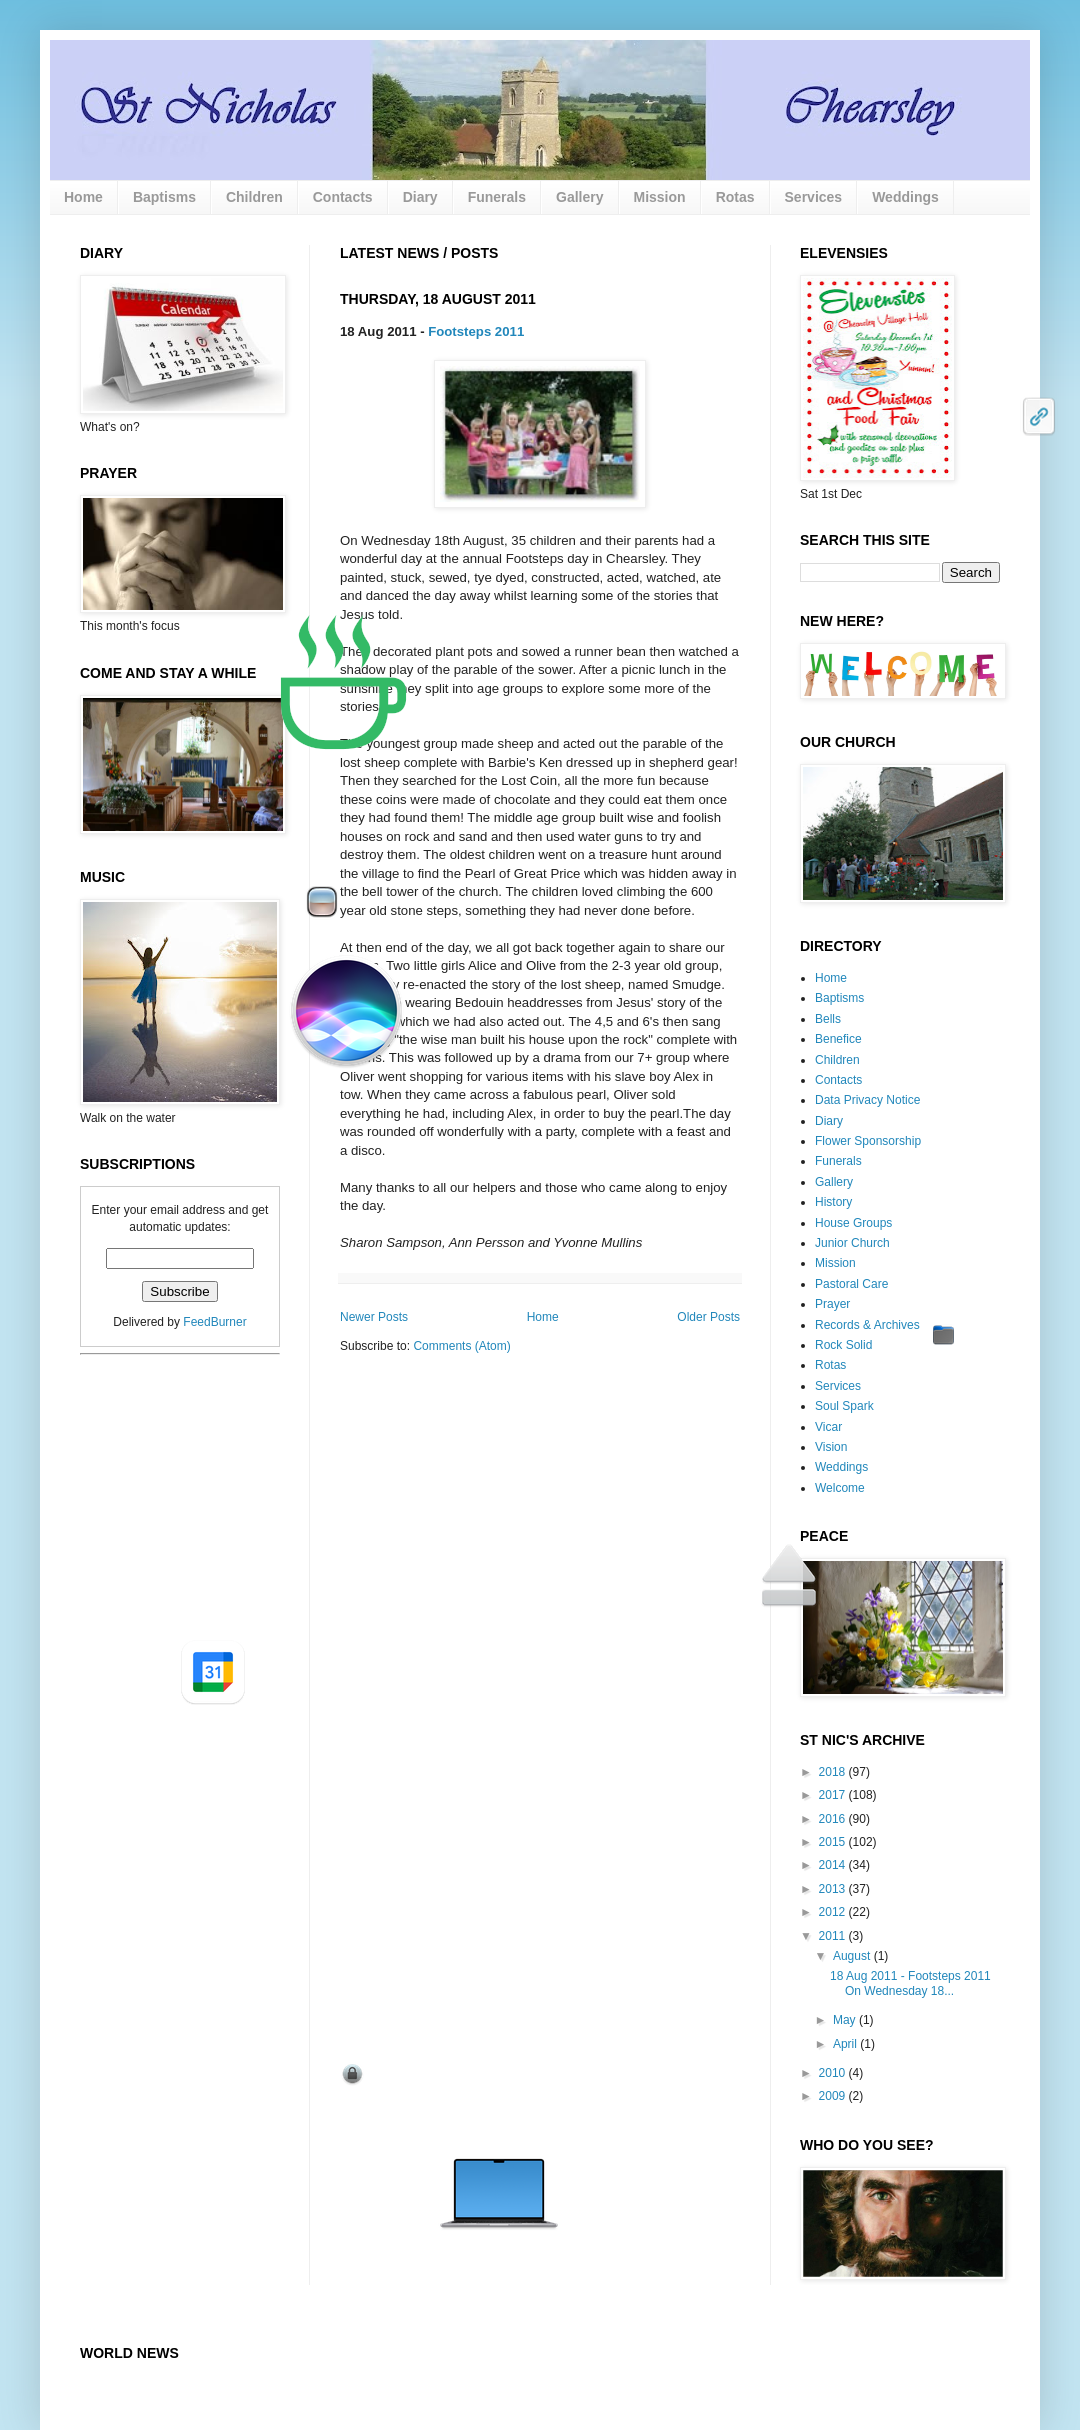 Image resolution: width=1080 pixels, height=2430 pixels. Describe the element at coordinates (943, 1334) in the screenshot. I see `open folder to view contents` at that location.